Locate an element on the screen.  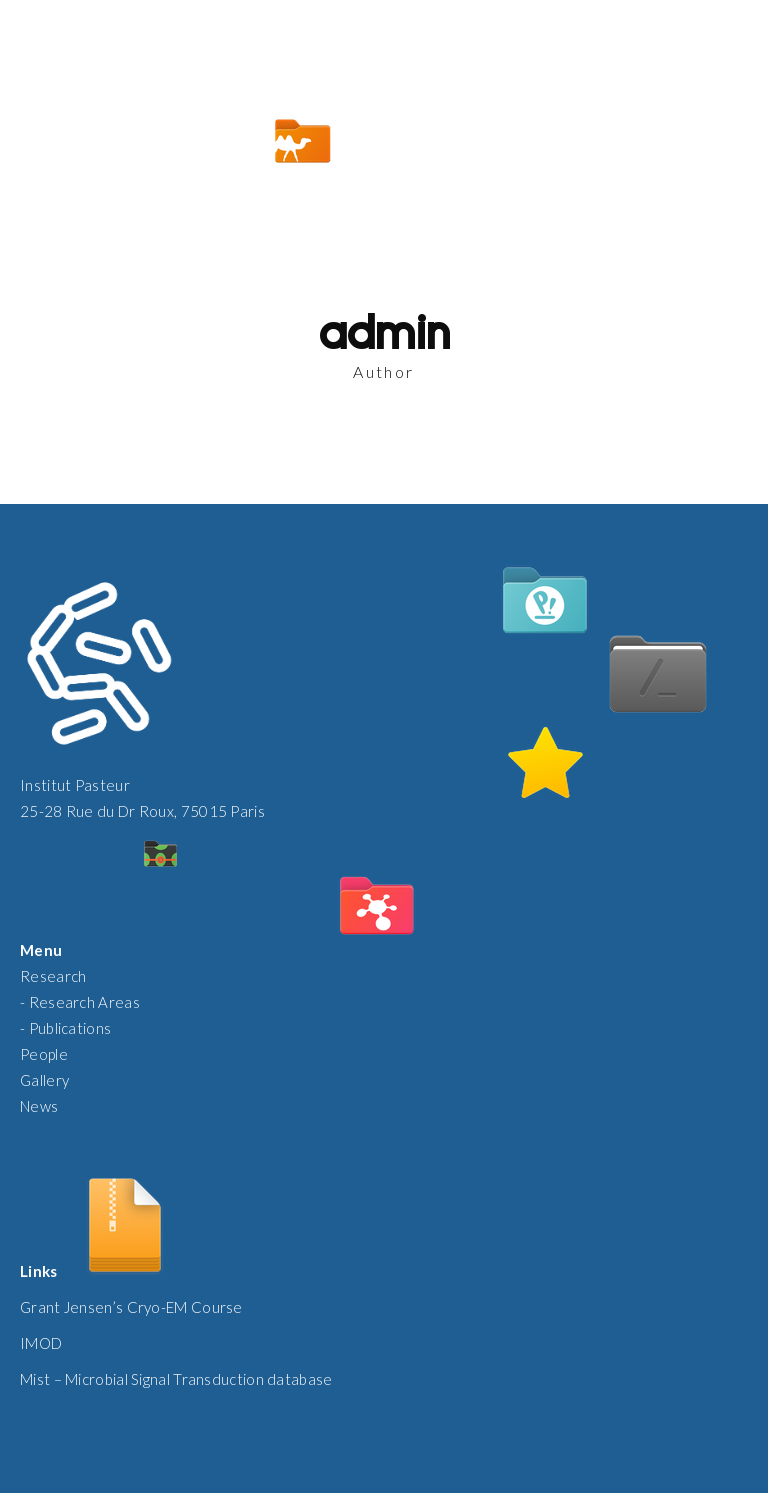
mark item as favorite is located at coordinates (545, 762).